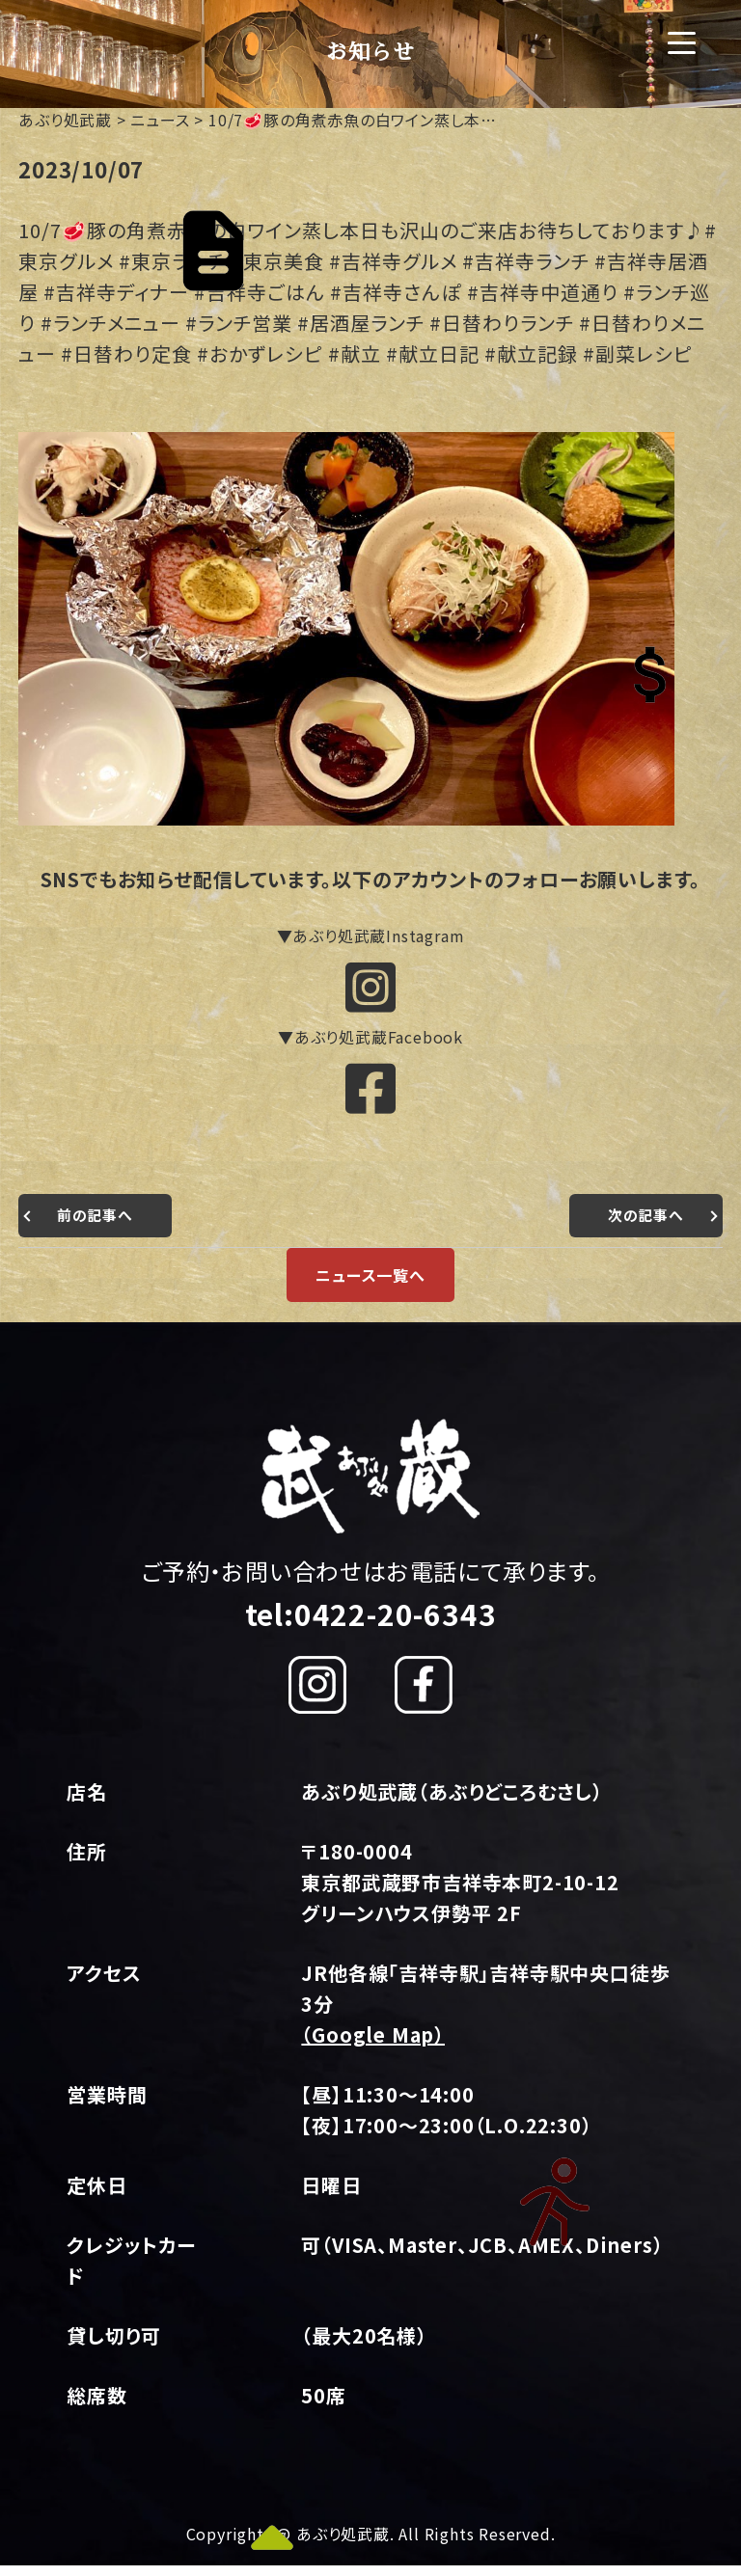  Describe the element at coordinates (651, 674) in the screenshot. I see `view pricing or payment details` at that location.